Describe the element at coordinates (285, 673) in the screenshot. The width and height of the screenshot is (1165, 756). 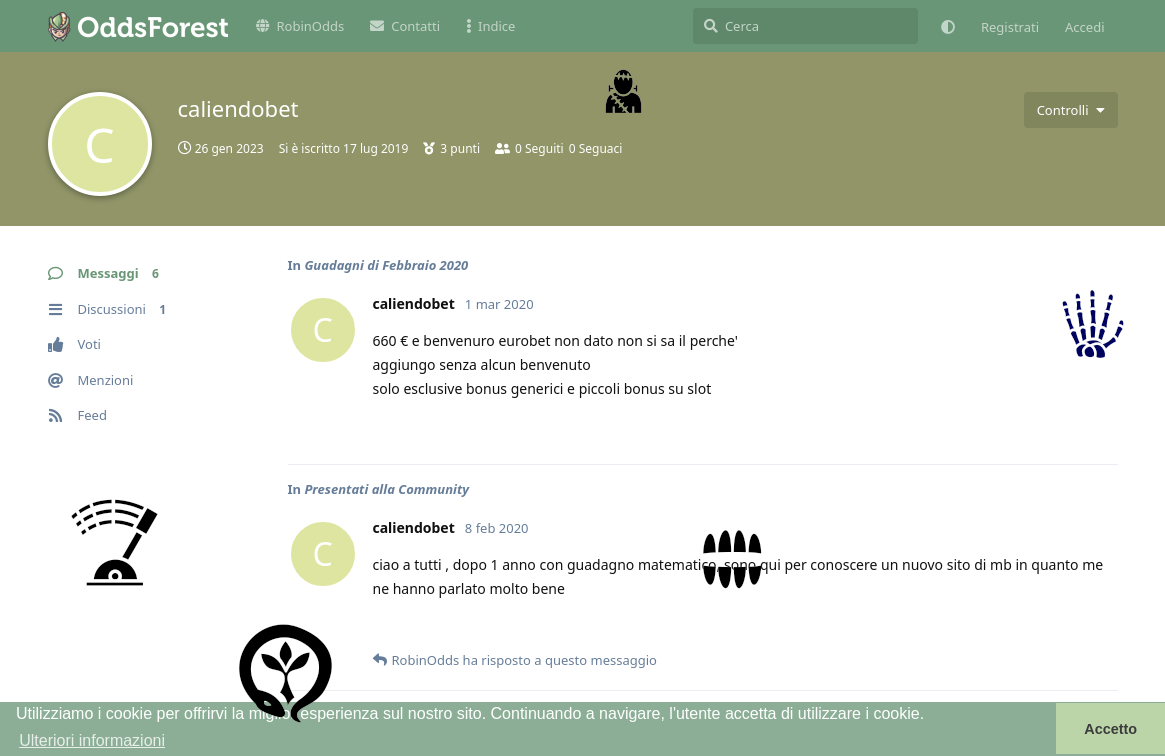
I see `browse plants and animals category` at that location.